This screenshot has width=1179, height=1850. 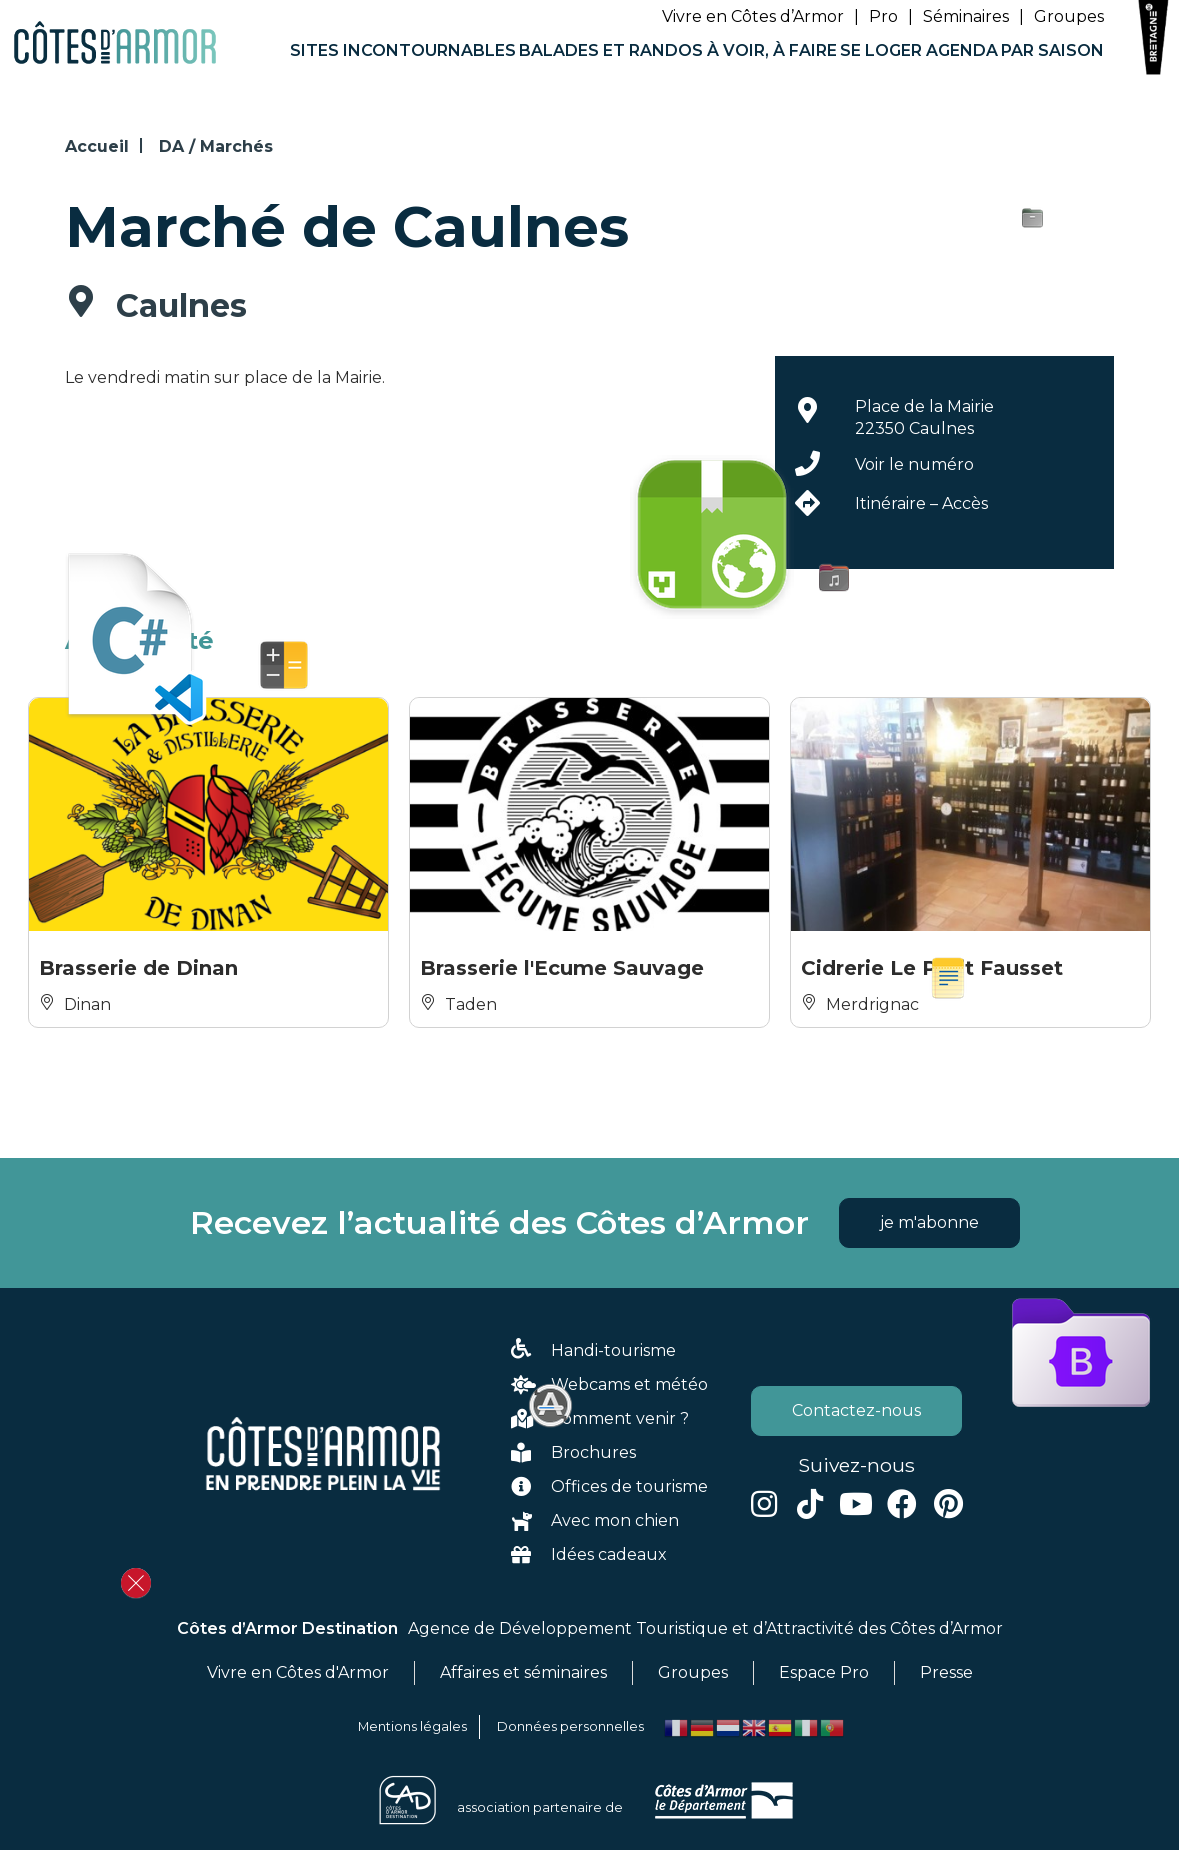 I want to click on open bootstrap framework project folder, so click(x=1080, y=1356).